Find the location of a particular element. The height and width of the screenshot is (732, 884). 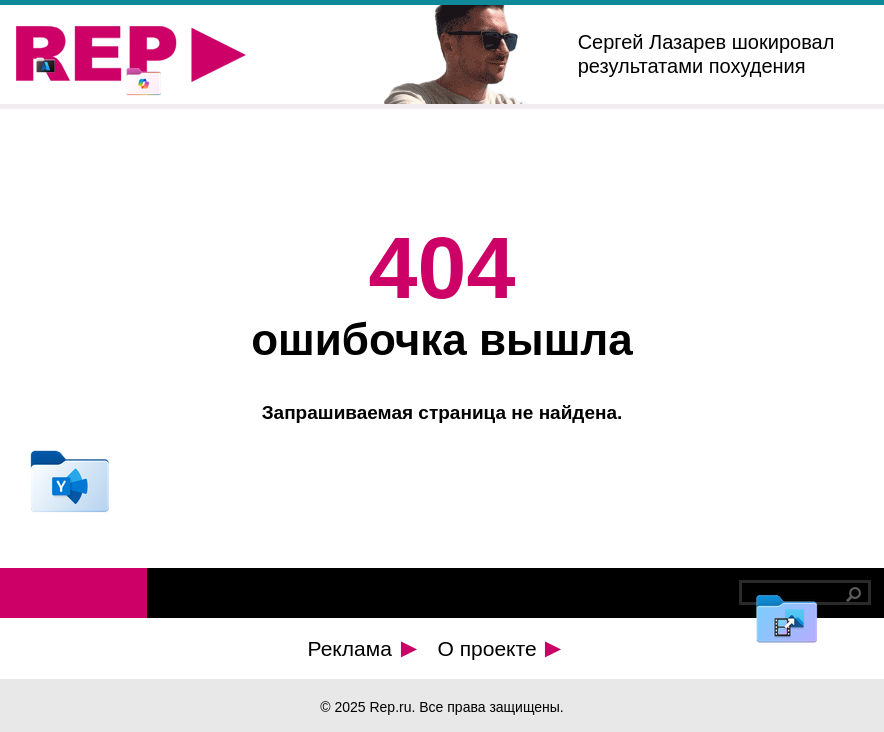

folder containing video to image conversion files is located at coordinates (786, 620).